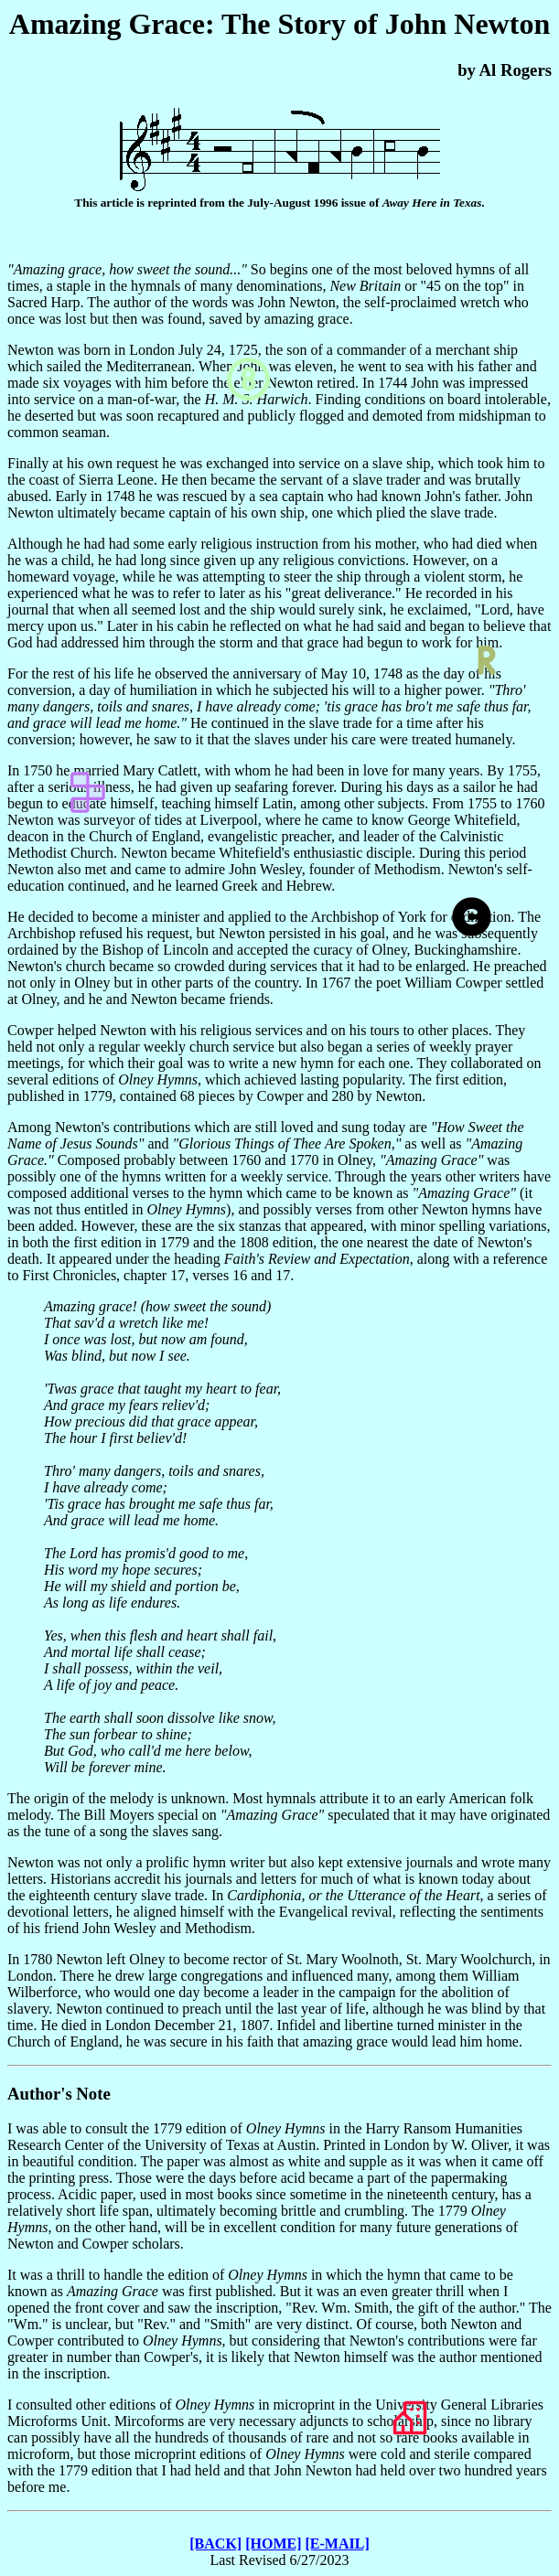 The height and width of the screenshot is (2576, 559). What do you see at coordinates (84, 792) in the screenshot?
I see `open Replit coding environment` at bounding box center [84, 792].